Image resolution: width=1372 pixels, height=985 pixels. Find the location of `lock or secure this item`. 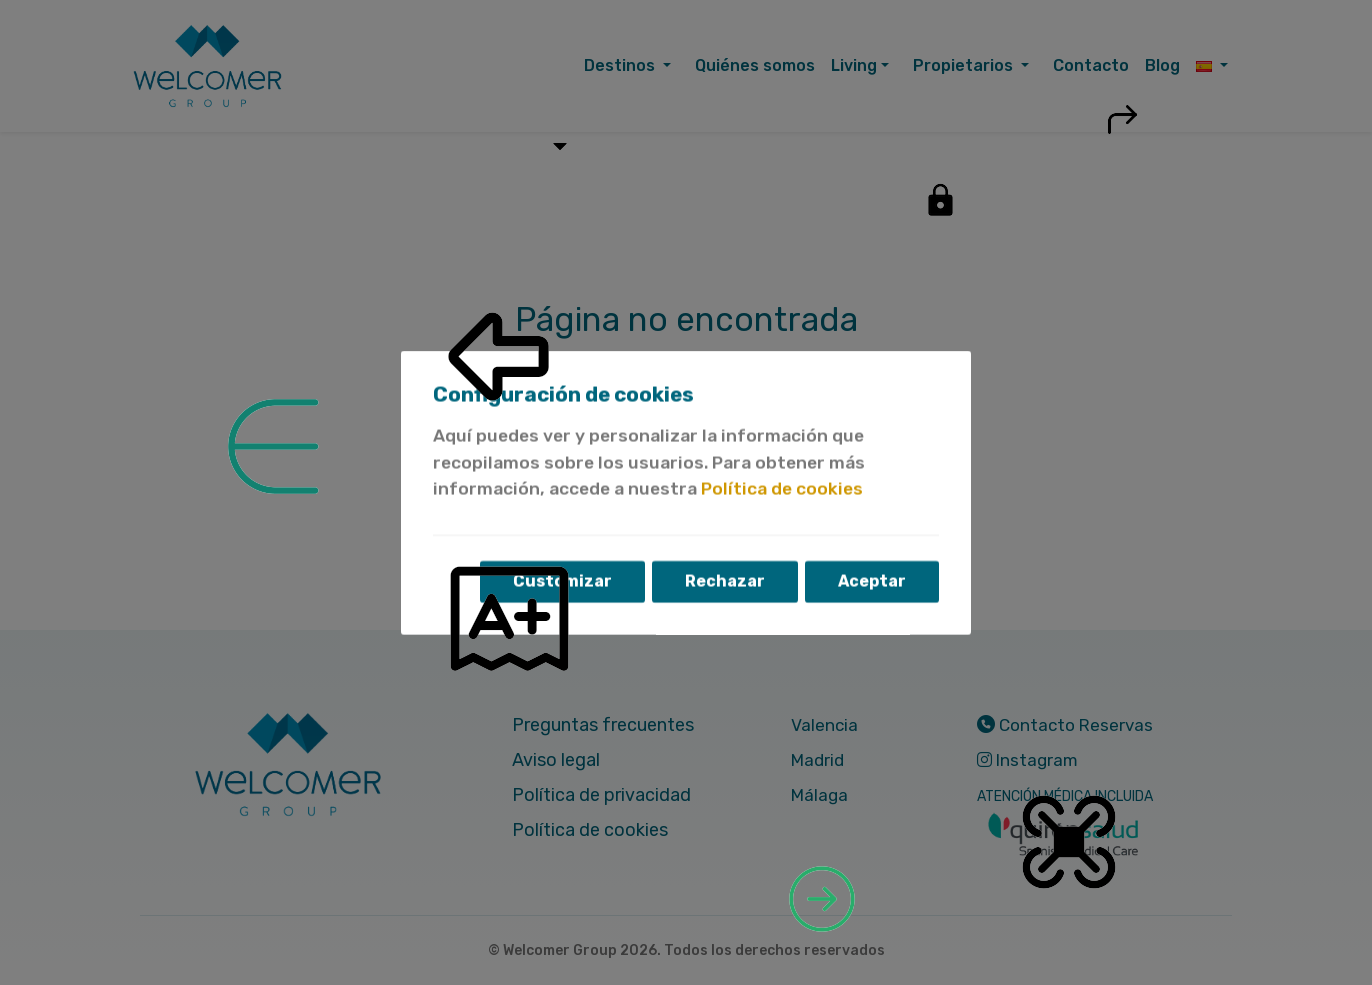

lock or secure this item is located at coordinates (940, 200).